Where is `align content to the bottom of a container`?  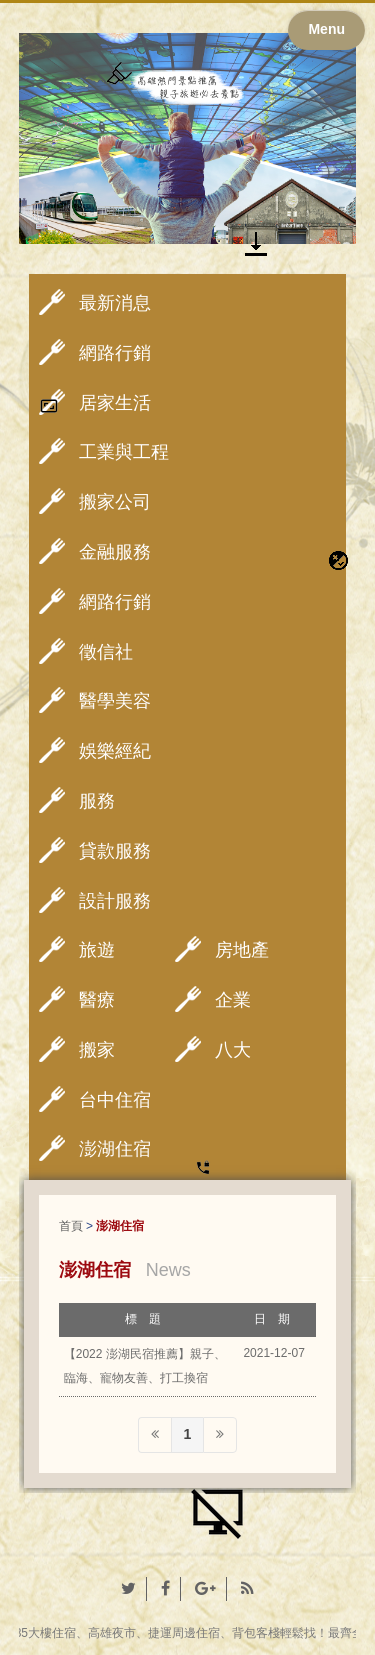 align content to the bottom of a container is located at coordinates (256, 244).